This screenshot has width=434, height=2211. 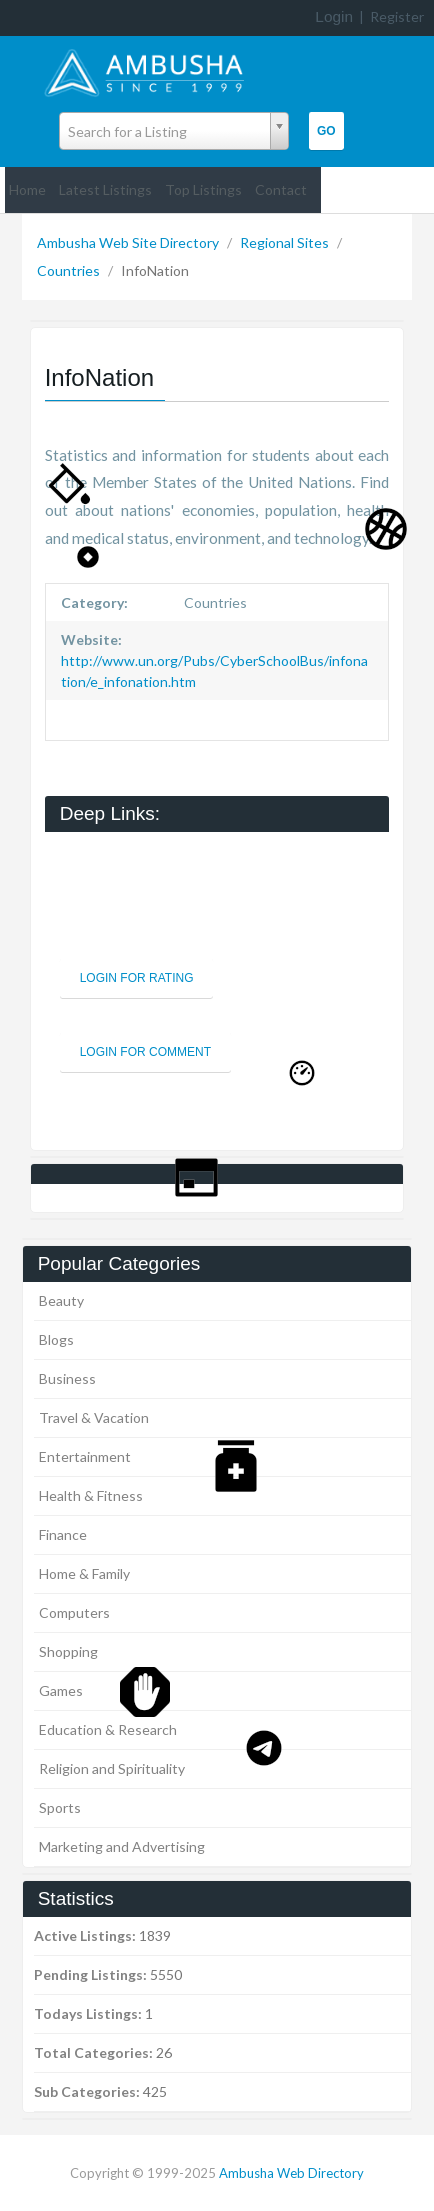 What do you see at coordinates (196, 1177) in the screenshot?
I see `switch to calendar view` at bounding box center [196, 1177].